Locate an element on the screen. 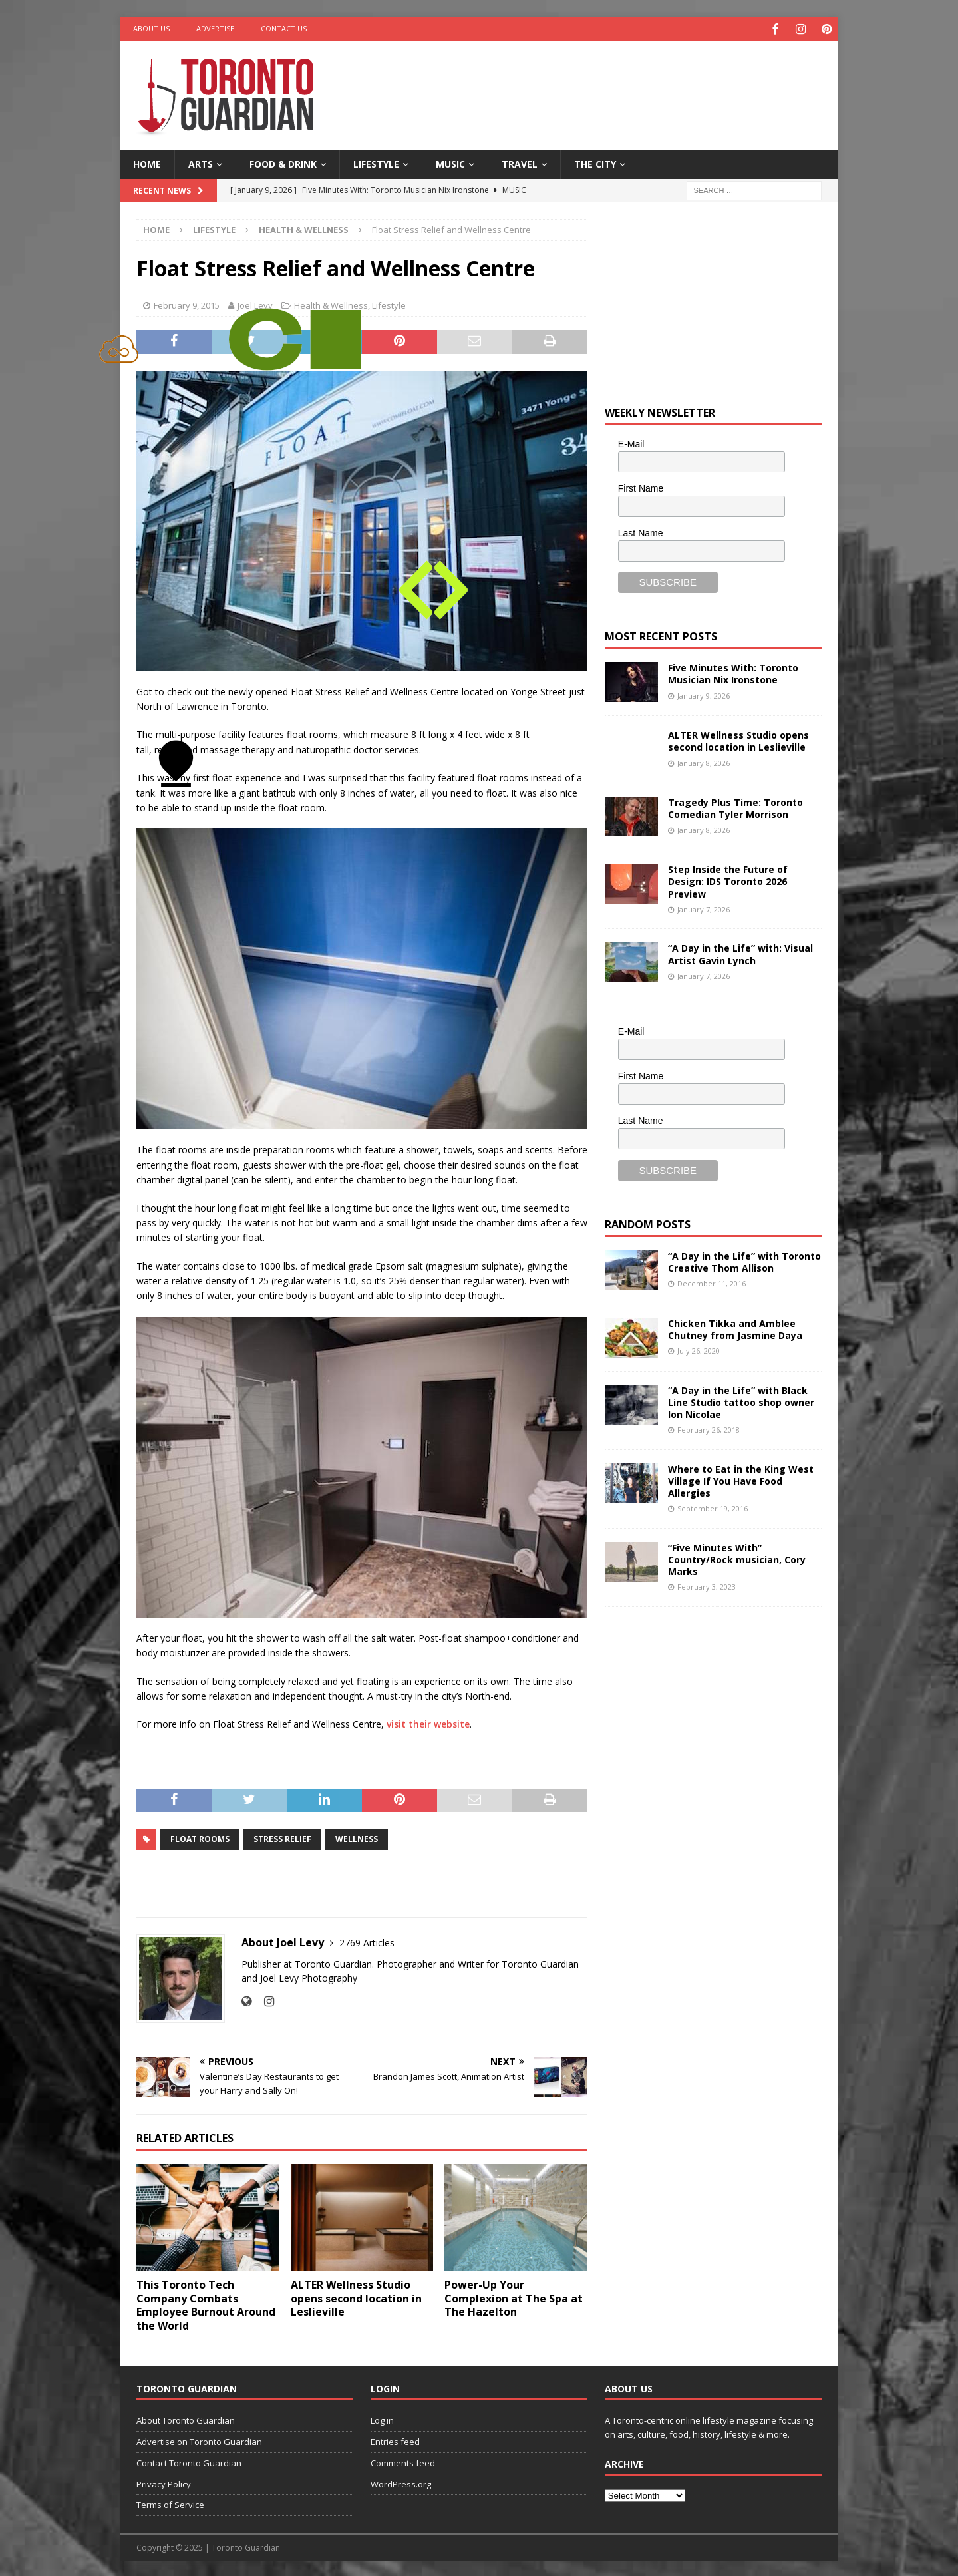 The height and width of the screenshot is (2576, 958). open JSFiddle code playground is located at coordinates (118, 349).